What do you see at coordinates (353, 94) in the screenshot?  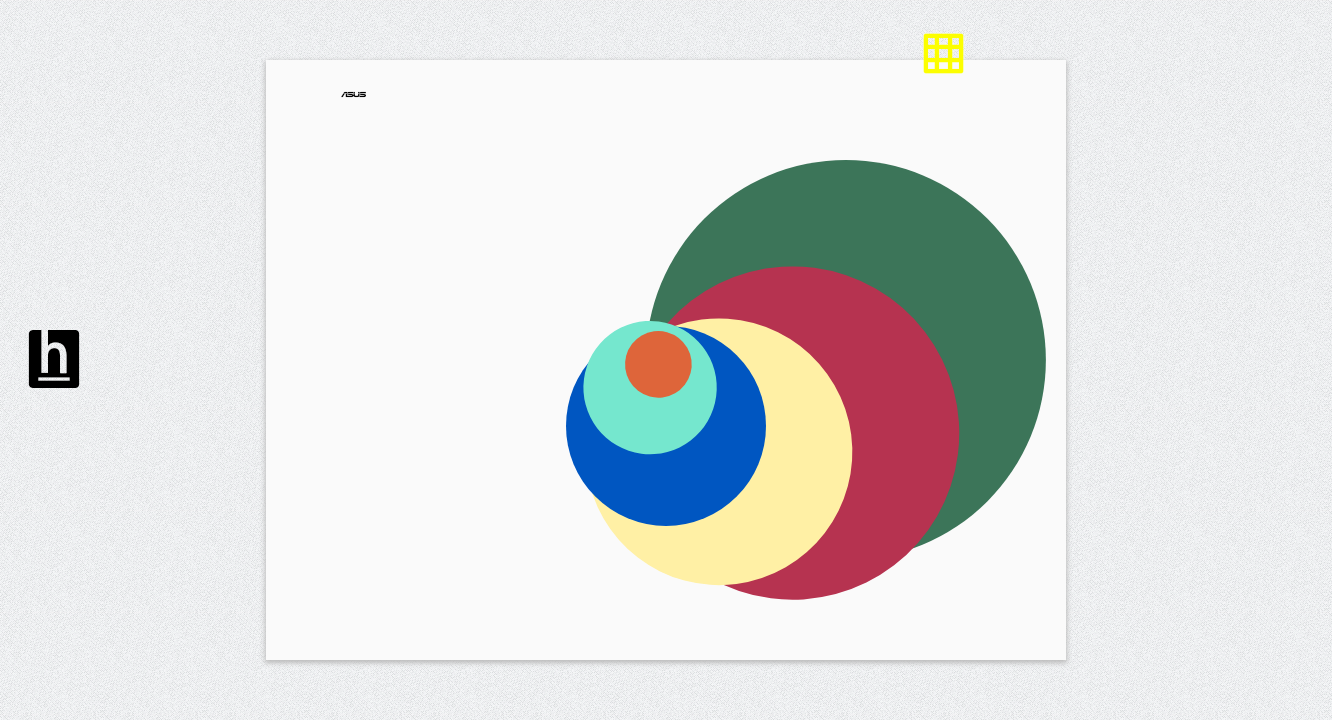 I see `asus brand identifier` at bounding box center [353, 94].